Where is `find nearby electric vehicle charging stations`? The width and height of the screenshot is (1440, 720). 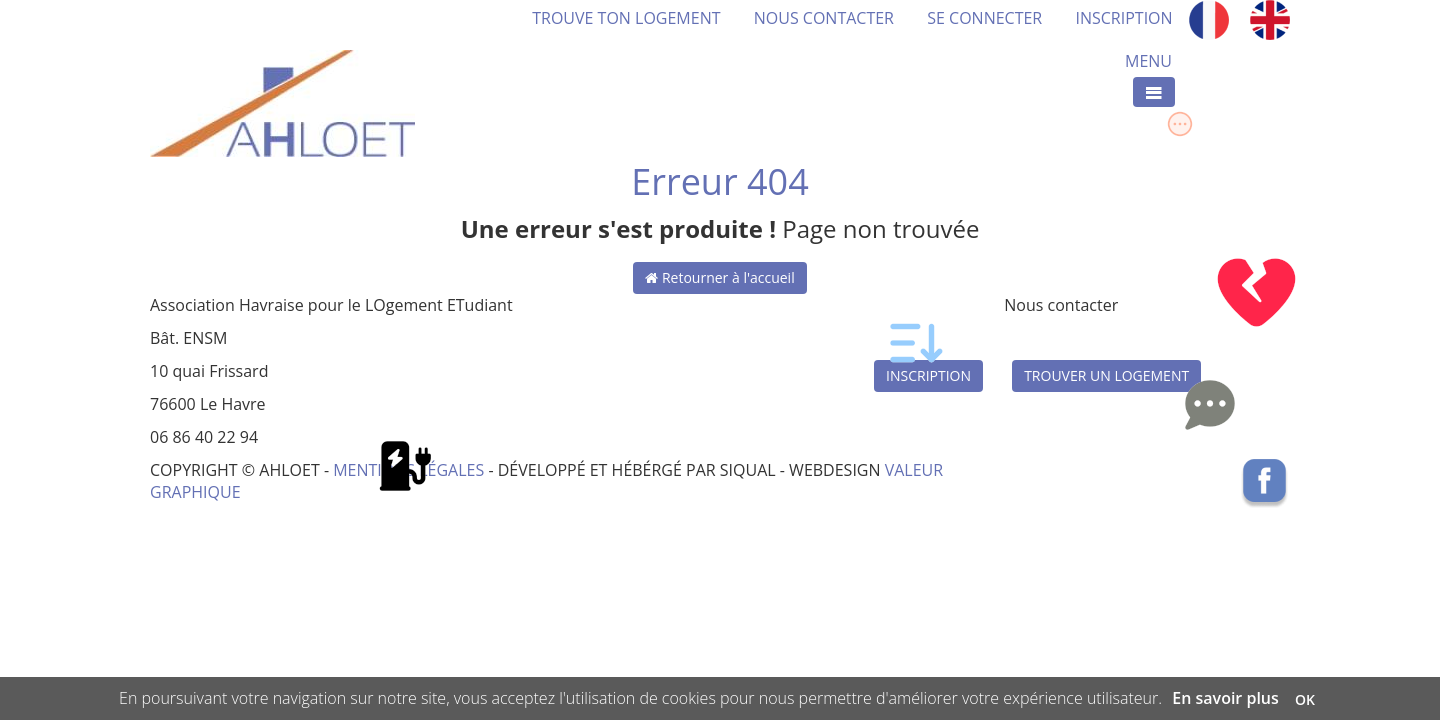 find nearby electric vehicle charging stations is located at coordinates (403, 466).